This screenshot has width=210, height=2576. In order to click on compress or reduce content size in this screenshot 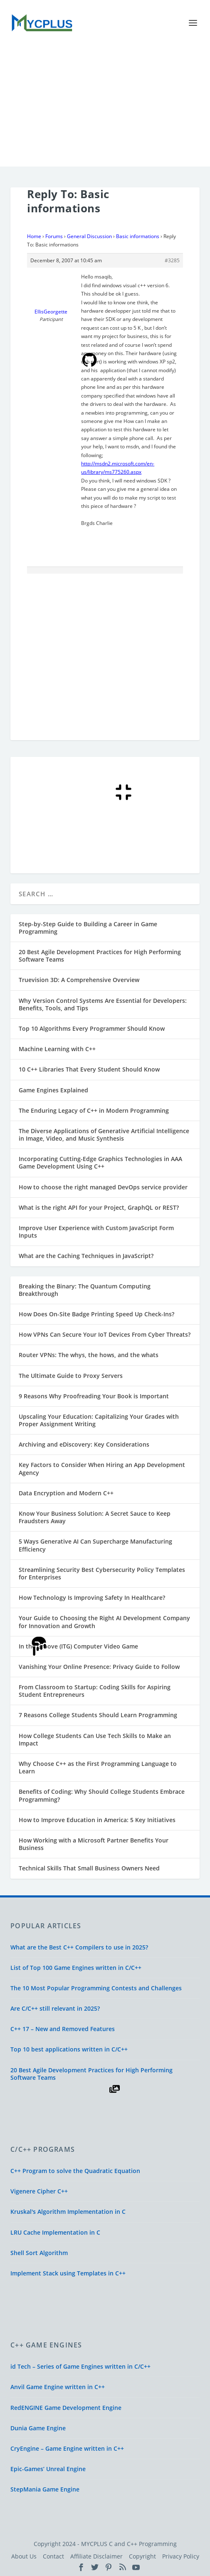, I will do `click(124, 792)`.